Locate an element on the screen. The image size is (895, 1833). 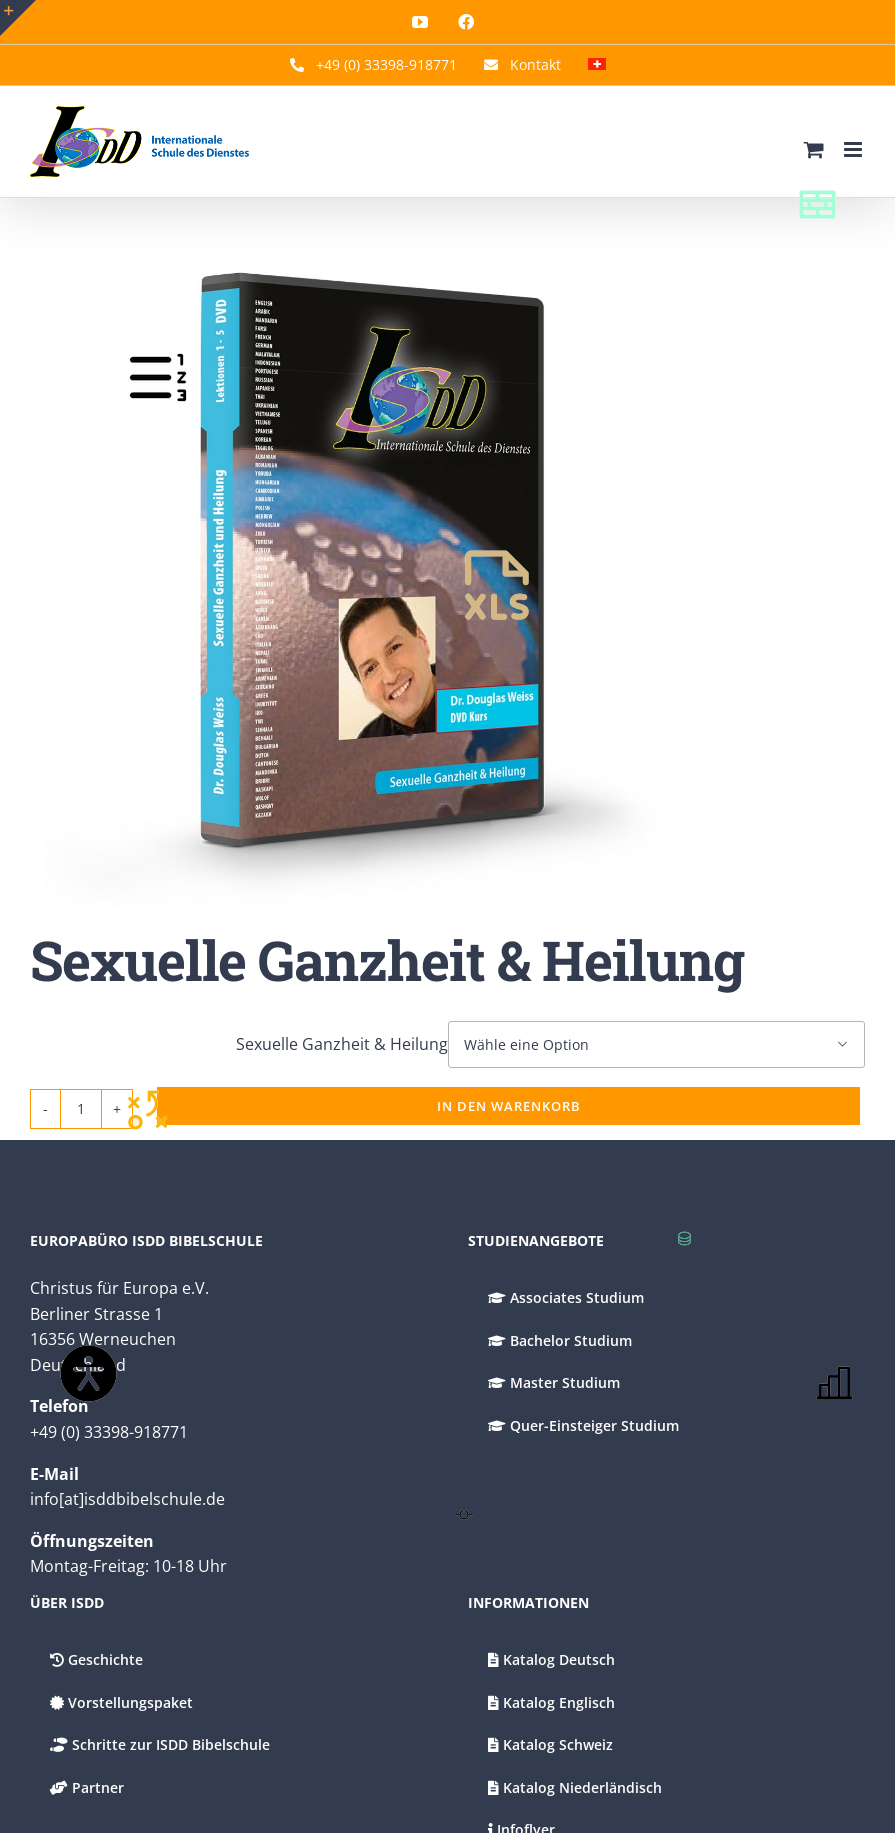
access database or data storage is located at coordinates (684, 1238).